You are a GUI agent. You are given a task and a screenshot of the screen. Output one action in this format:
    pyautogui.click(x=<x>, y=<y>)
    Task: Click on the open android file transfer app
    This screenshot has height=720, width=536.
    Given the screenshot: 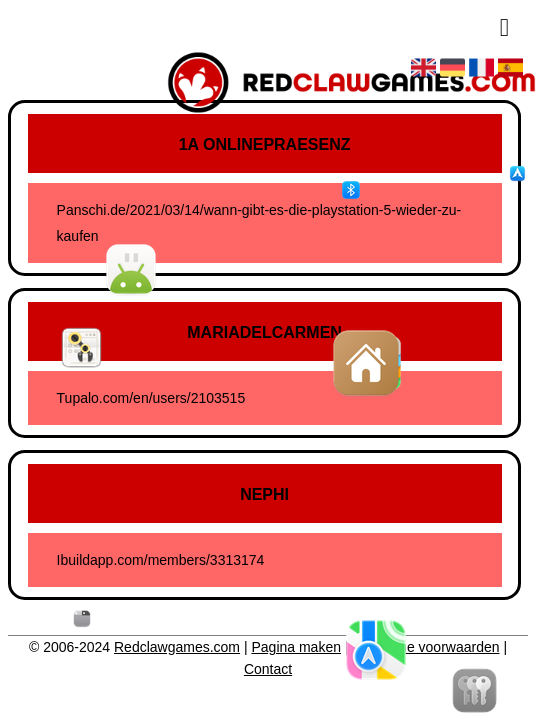 What is the action you would take?
    pyautogui.click(x=131, y=269)
    